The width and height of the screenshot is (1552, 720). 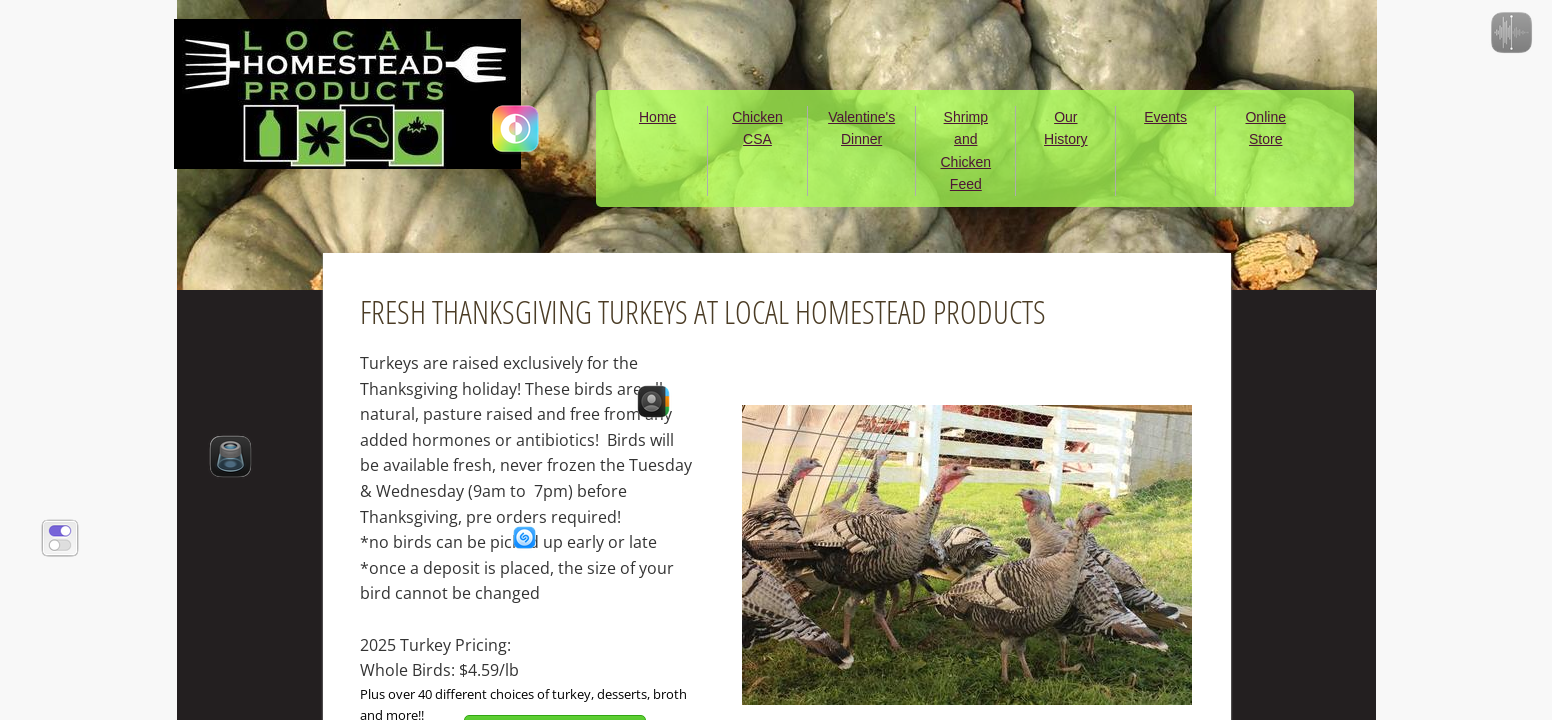 What do you see at coordinates (515, 129) in the screenshot?
I see `open display or theme settings` at bounding box center [515, 129].